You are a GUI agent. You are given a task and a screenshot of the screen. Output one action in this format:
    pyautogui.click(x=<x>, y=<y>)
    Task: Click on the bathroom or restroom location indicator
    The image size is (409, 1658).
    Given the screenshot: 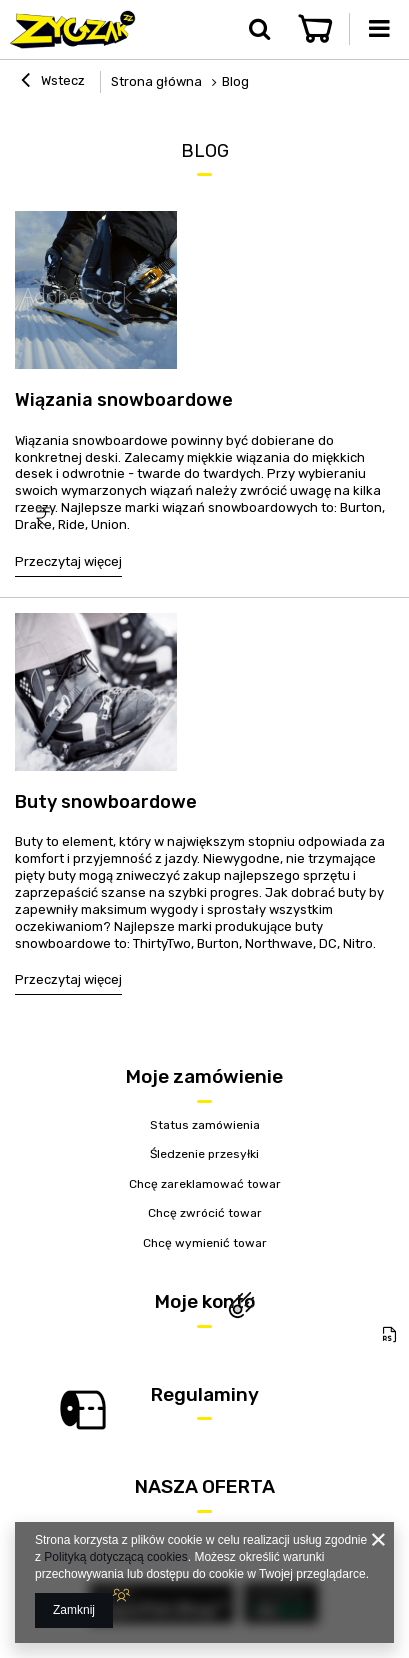 What is the action you would take?
    pyautogui.click(x=83, y=1410)
    